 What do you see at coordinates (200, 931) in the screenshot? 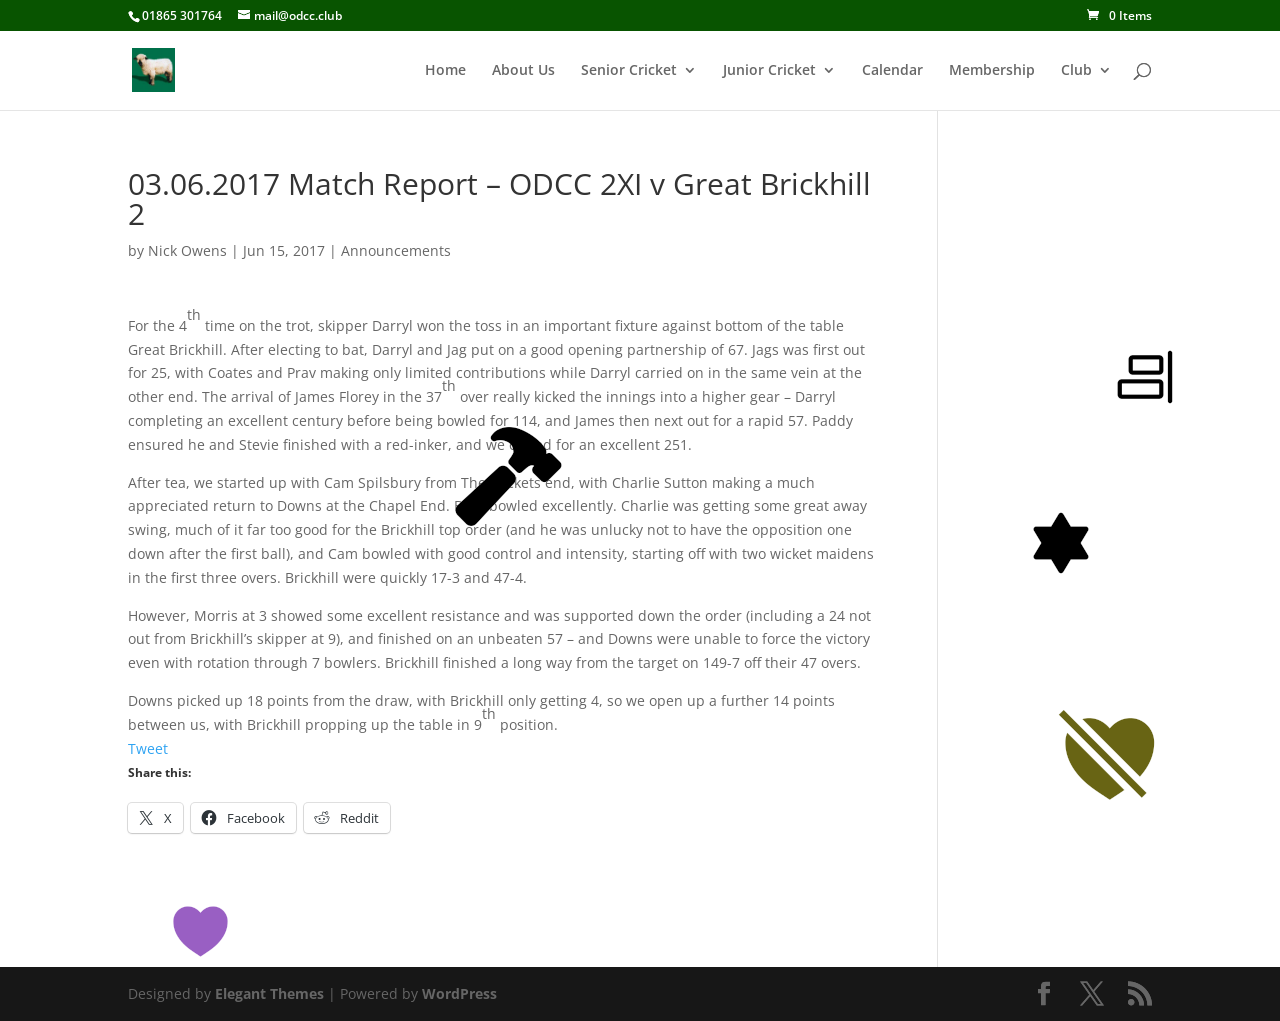
I see `add to favorites` at bounding box center [200, 931].